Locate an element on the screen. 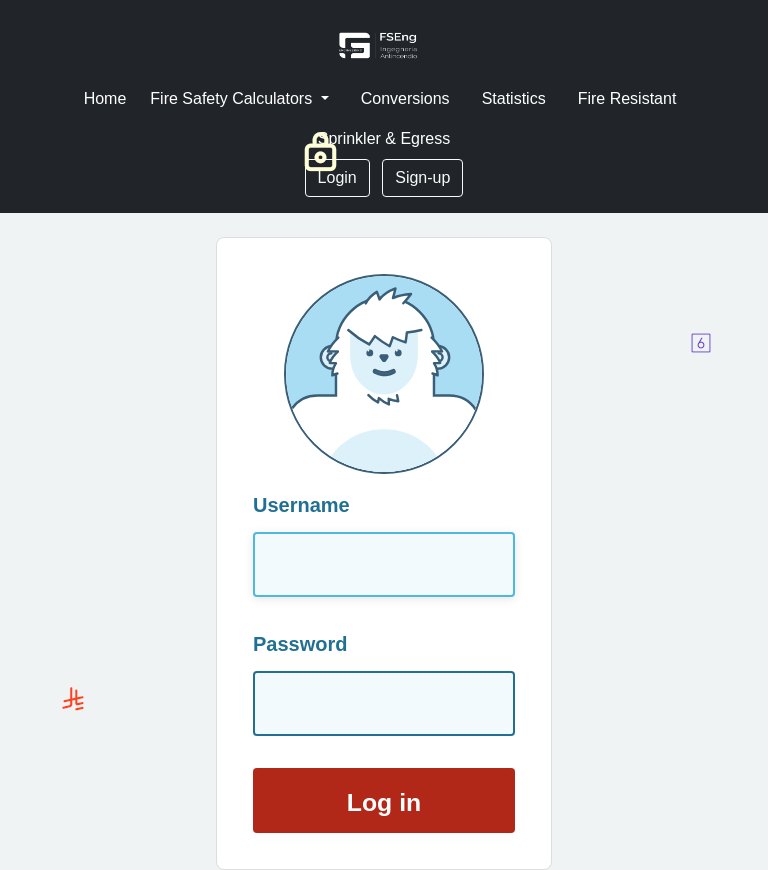 Image resolution: width=768 pixels, height=870 pixels. indicates price or amount in Saudi riyals is located at coordinates (73, 699).